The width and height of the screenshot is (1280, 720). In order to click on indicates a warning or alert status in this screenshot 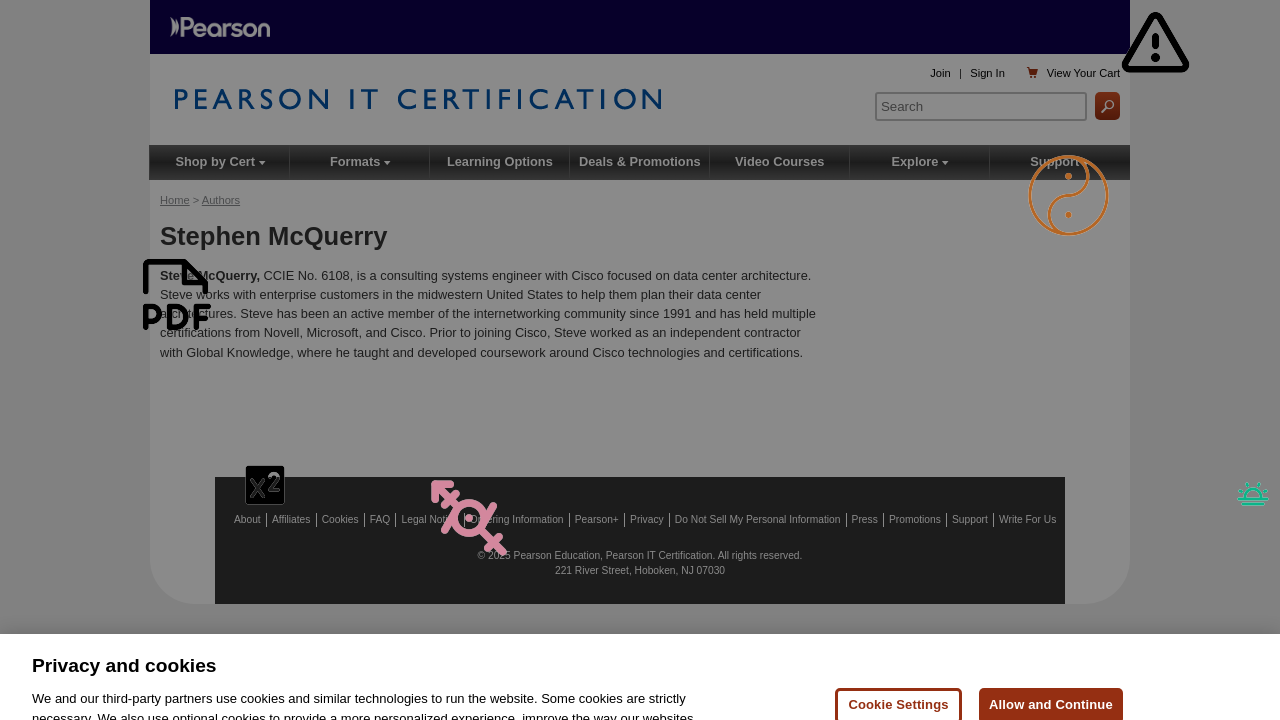, I will do `click(1155, 43)`.